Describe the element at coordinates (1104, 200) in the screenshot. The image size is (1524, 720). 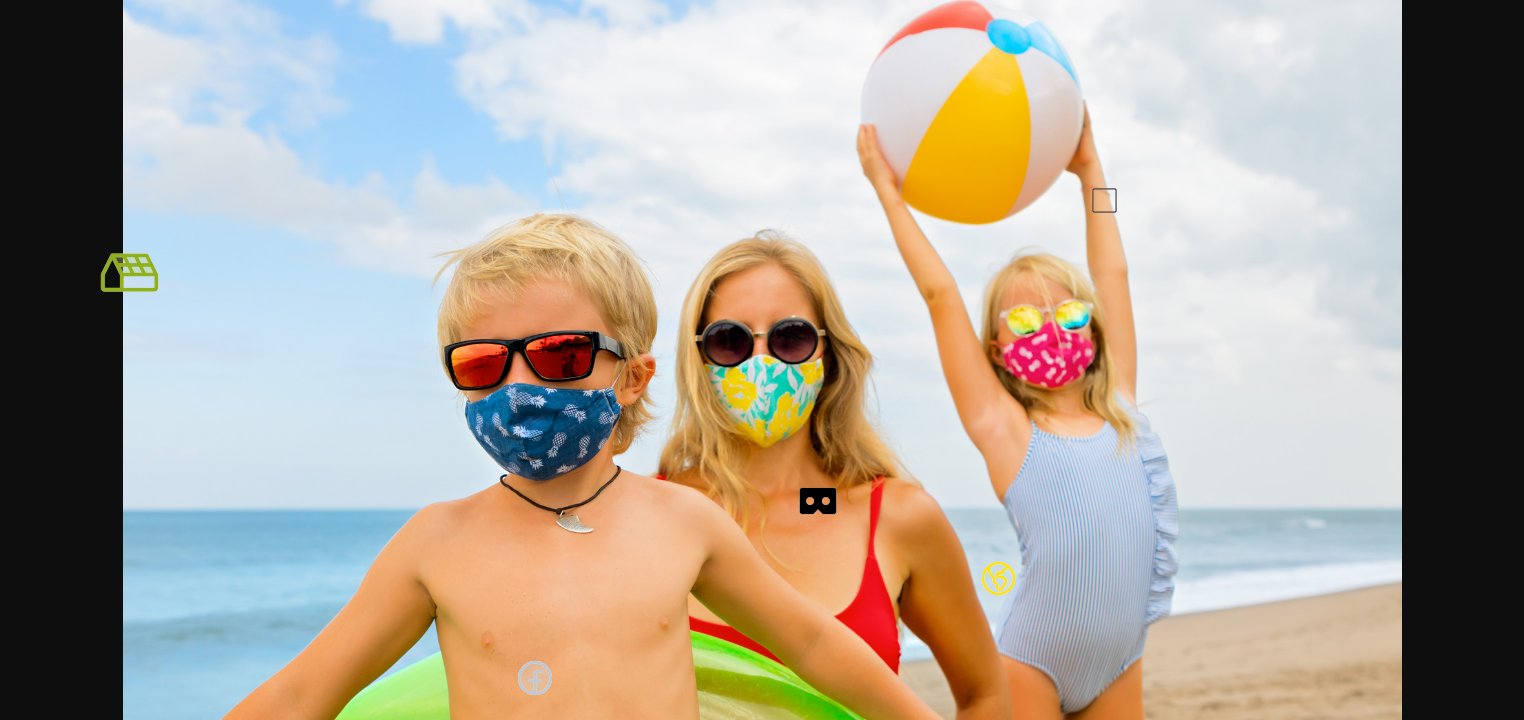
I see `stop media playback` at that location.